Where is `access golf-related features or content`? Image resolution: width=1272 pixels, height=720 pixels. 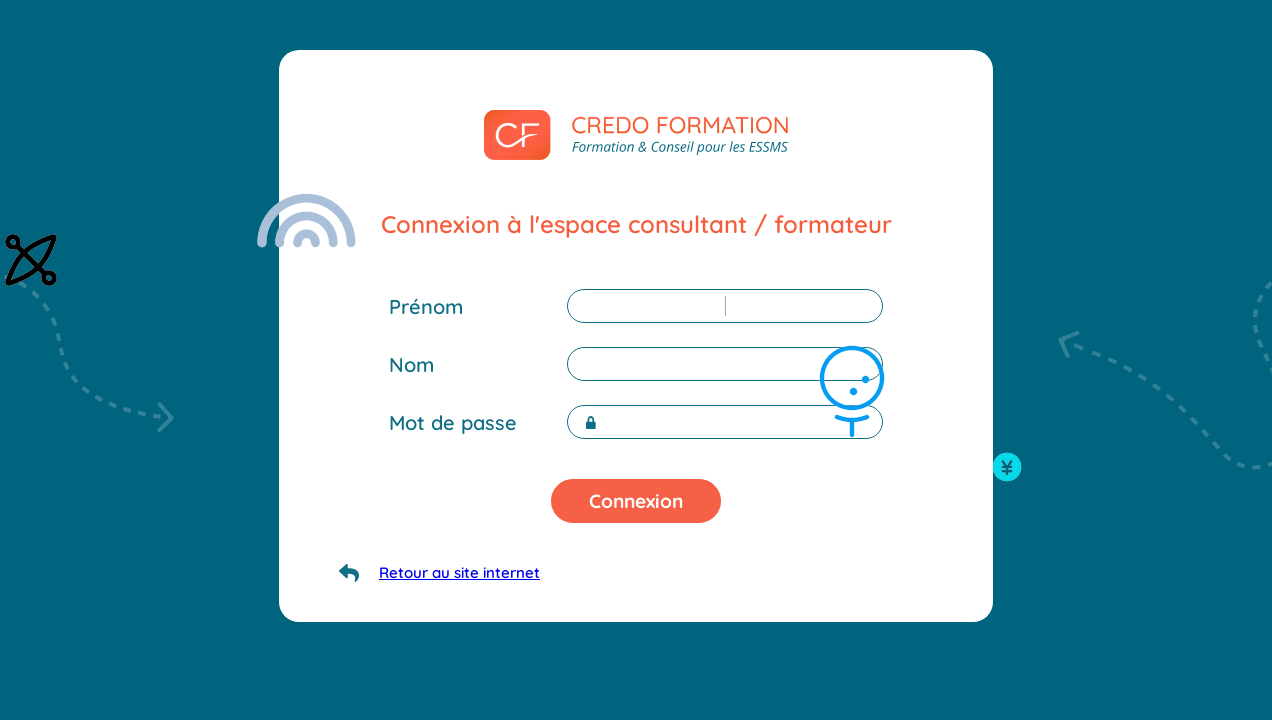 access golf-related features or content is located at coordinates (852, 390).